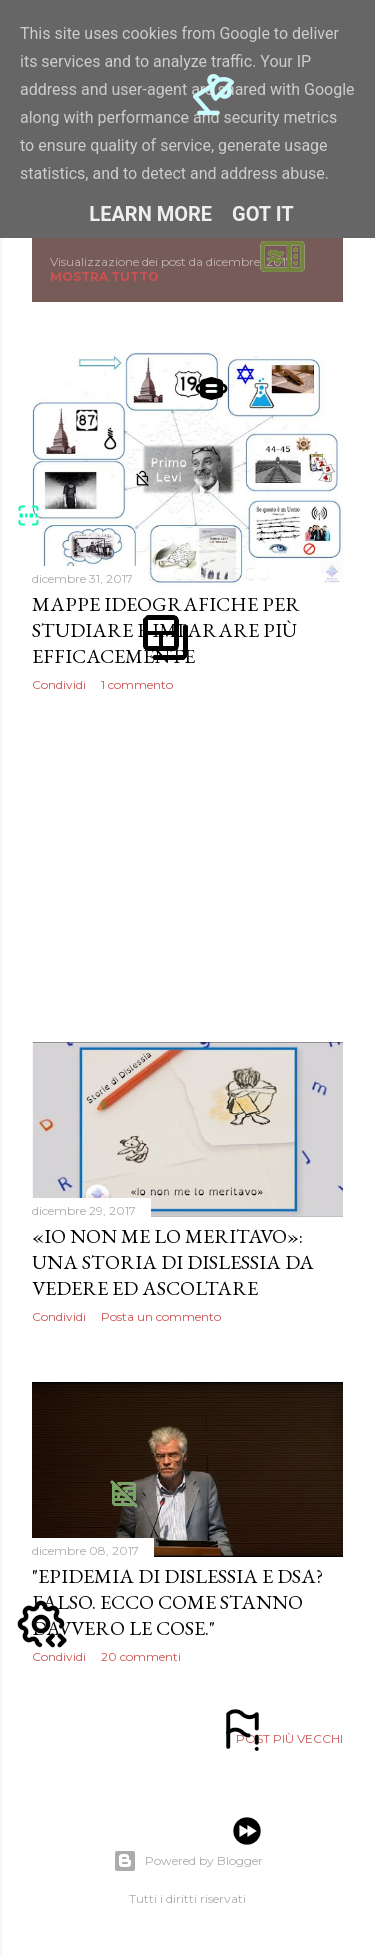 This screenshot has height=1956, width=375. What do you see at coordinates (28, 515) in the screenshot?
I see `scan a barcode or QR code` at bounding box center [28, 515].